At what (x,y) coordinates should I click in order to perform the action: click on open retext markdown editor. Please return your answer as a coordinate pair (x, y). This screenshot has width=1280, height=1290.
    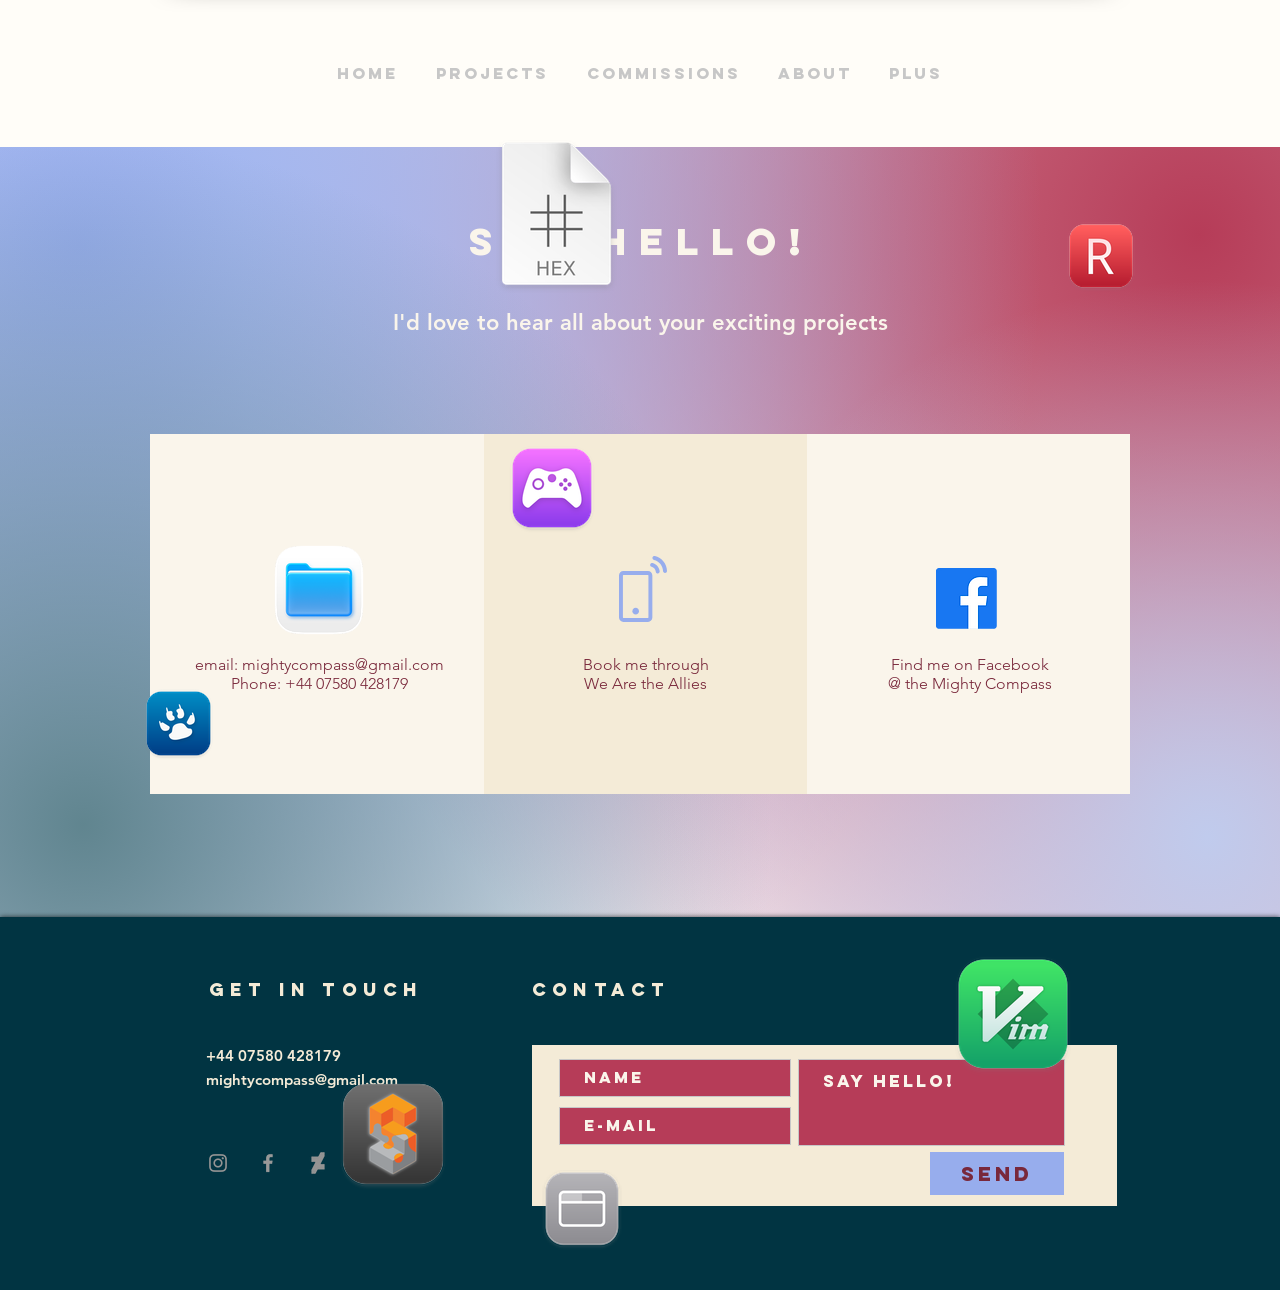
    Looking at the image, I should click on (1101, 256).